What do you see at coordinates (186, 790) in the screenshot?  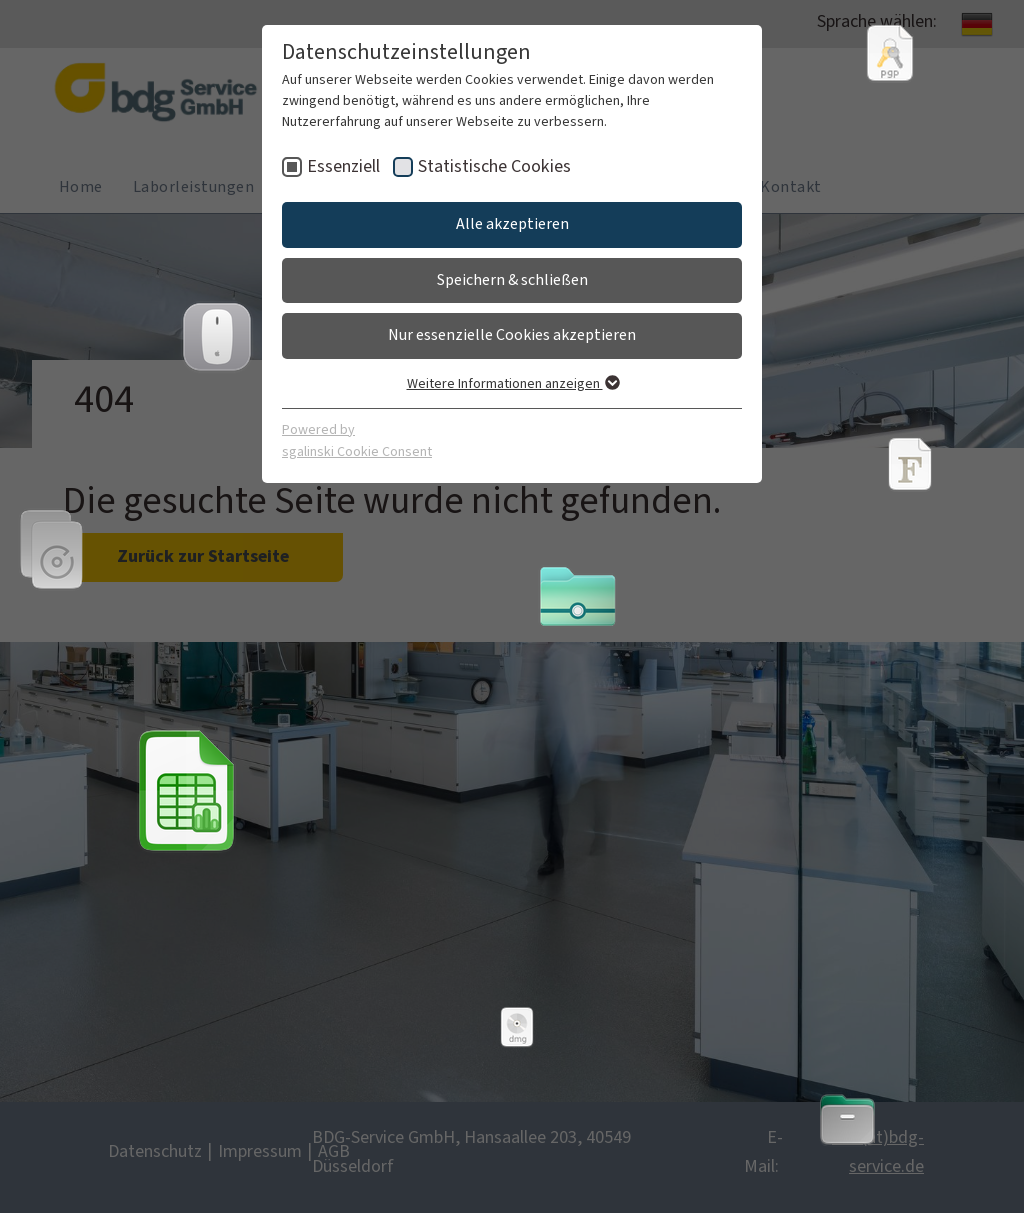 I see `open a spreadsheet template file` at bounding box center [186, 790].